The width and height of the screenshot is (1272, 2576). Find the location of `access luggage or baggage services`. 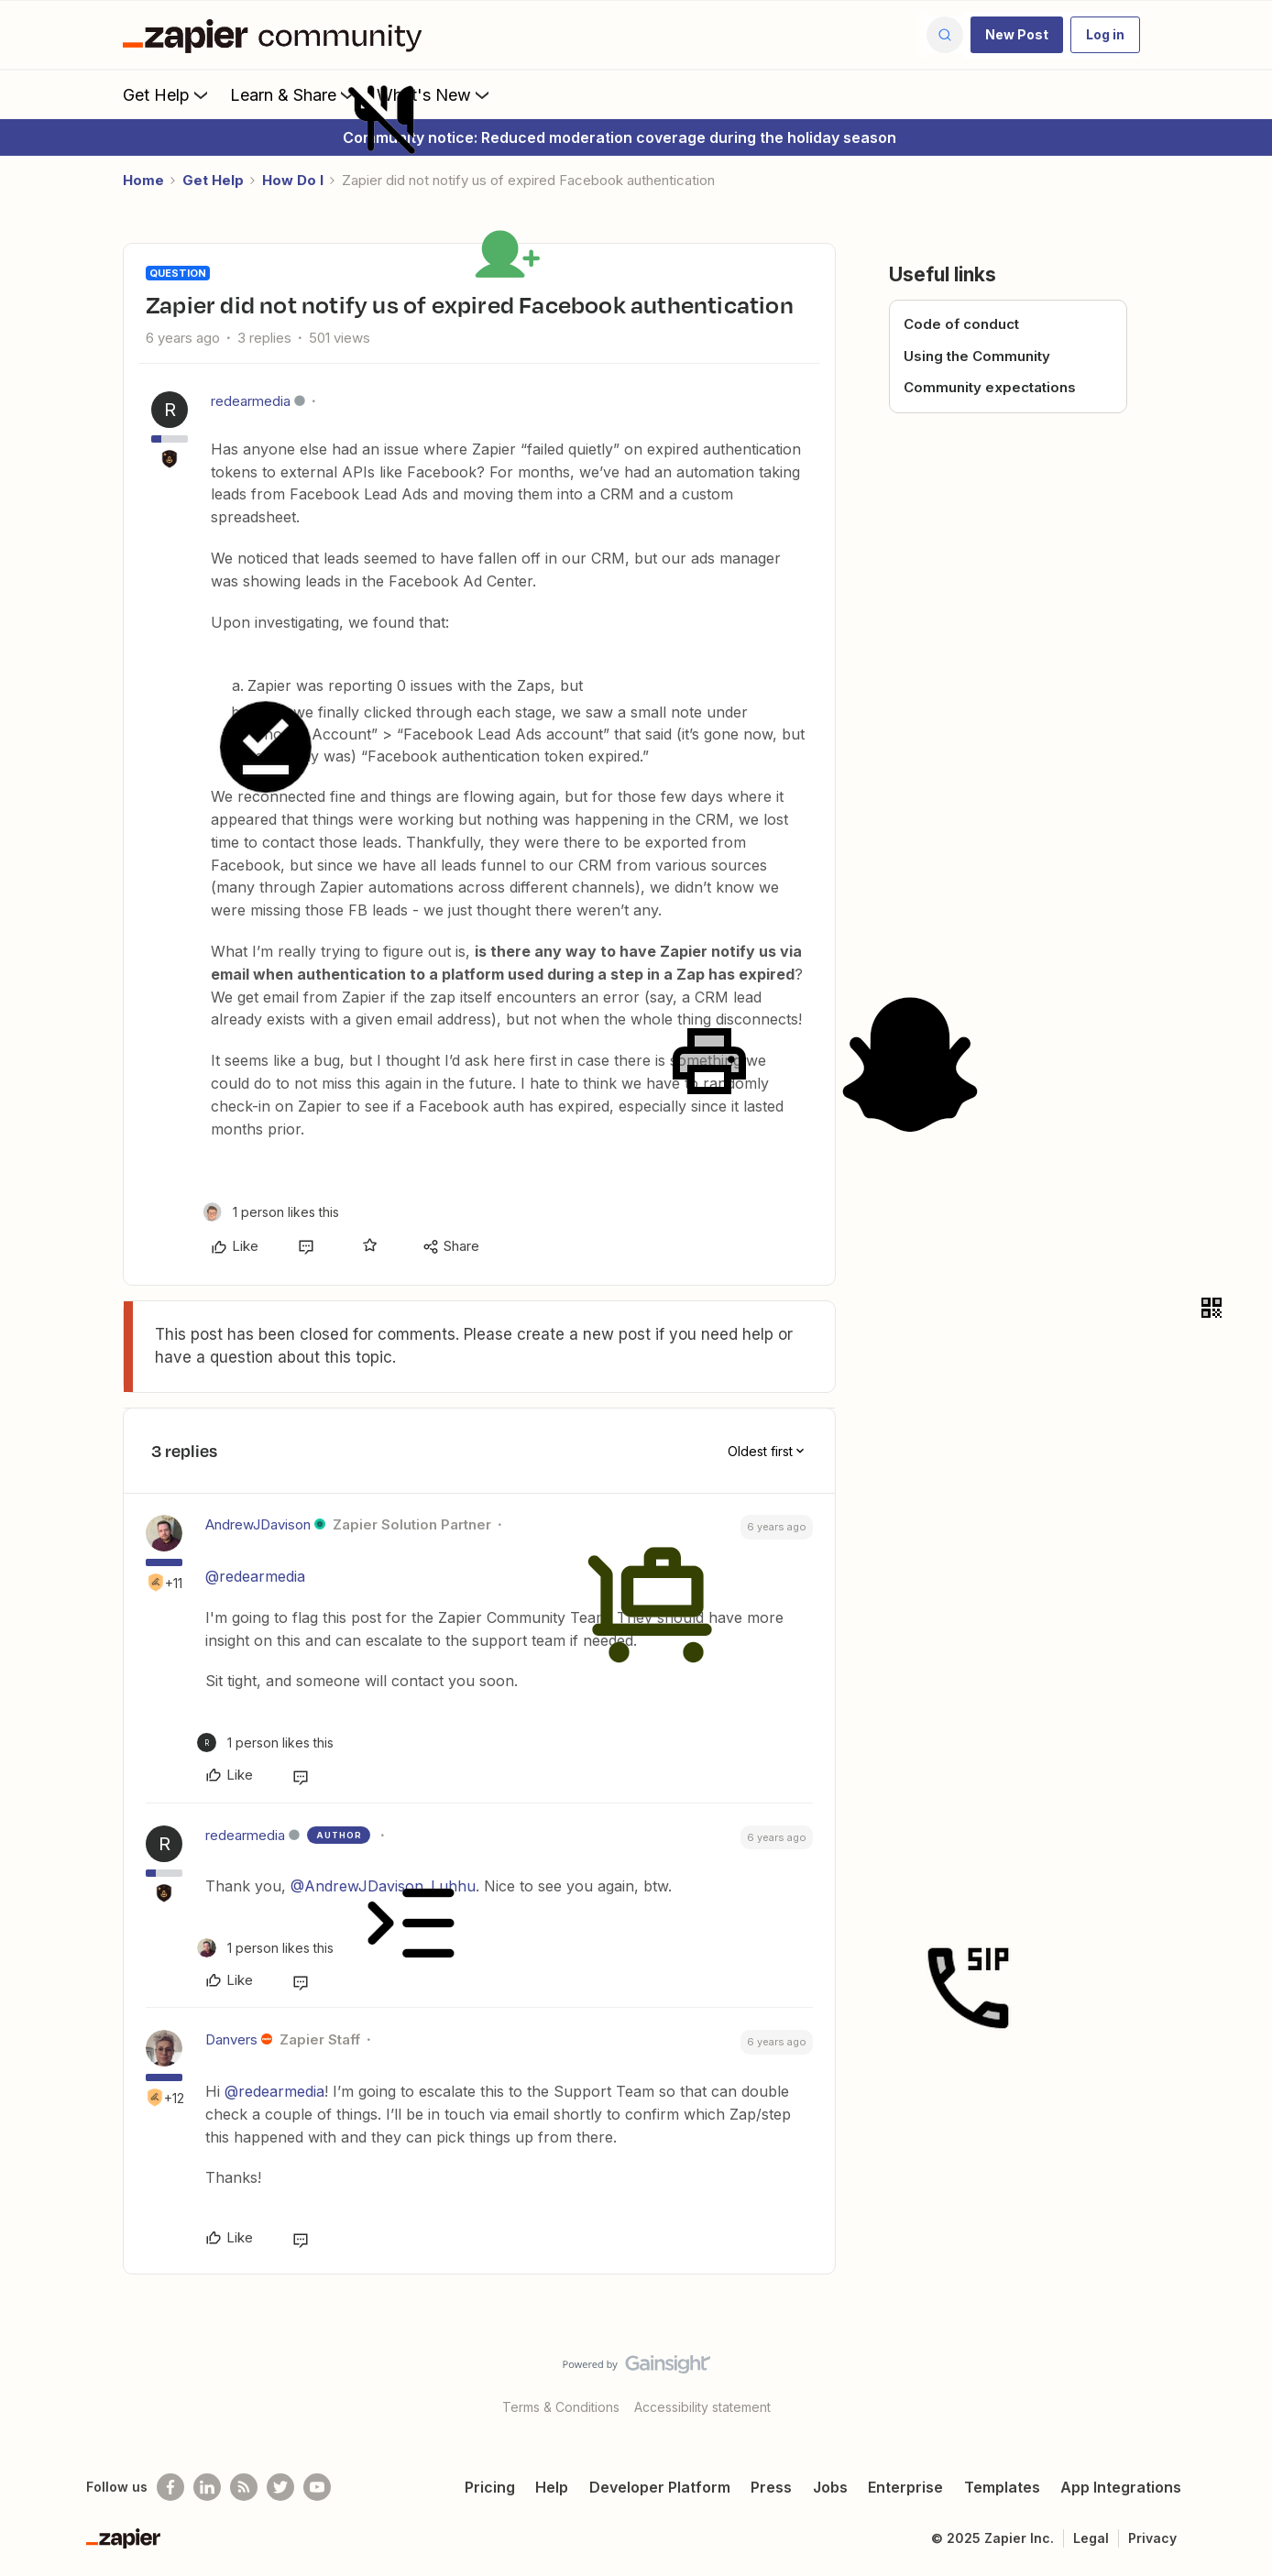

access luggage or baggage services is located at coordinates (648, 1603).